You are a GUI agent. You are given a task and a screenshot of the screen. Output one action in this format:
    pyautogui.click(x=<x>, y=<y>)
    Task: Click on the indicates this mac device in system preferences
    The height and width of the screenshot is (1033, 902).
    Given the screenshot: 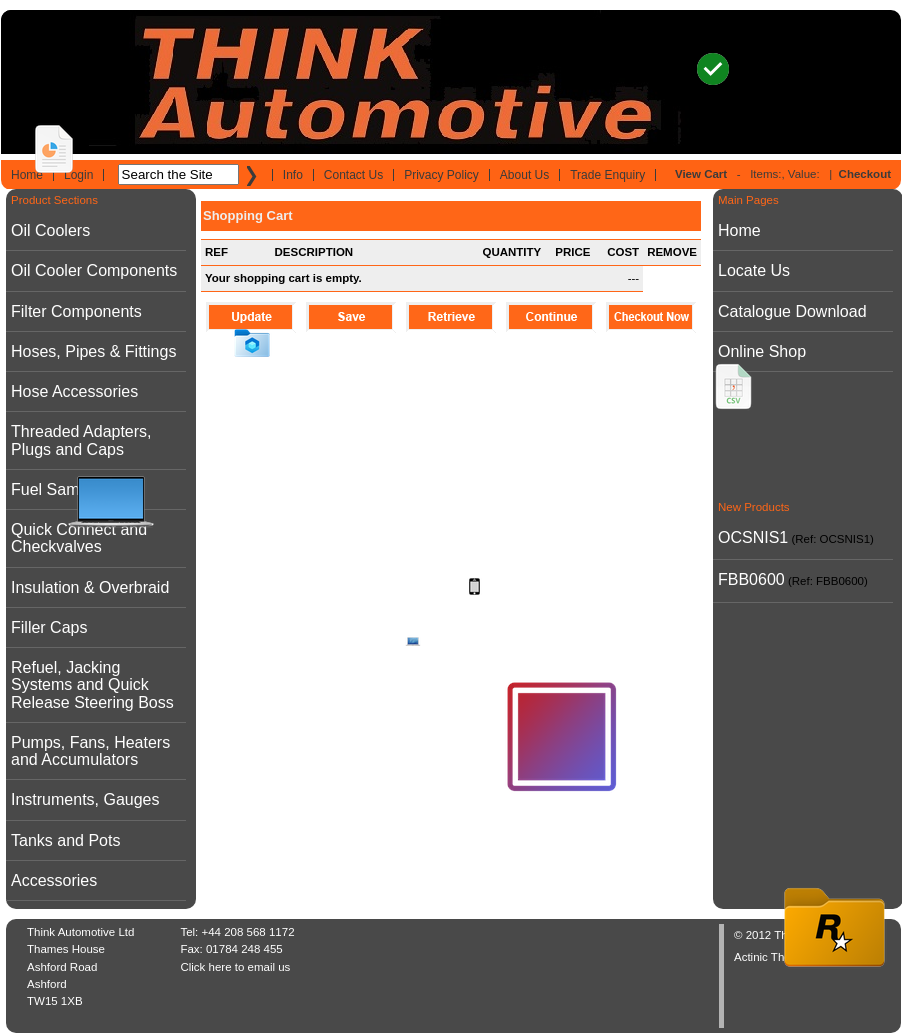 What is the action you would take?
    pyautogui.click(x=111, y=499)
    